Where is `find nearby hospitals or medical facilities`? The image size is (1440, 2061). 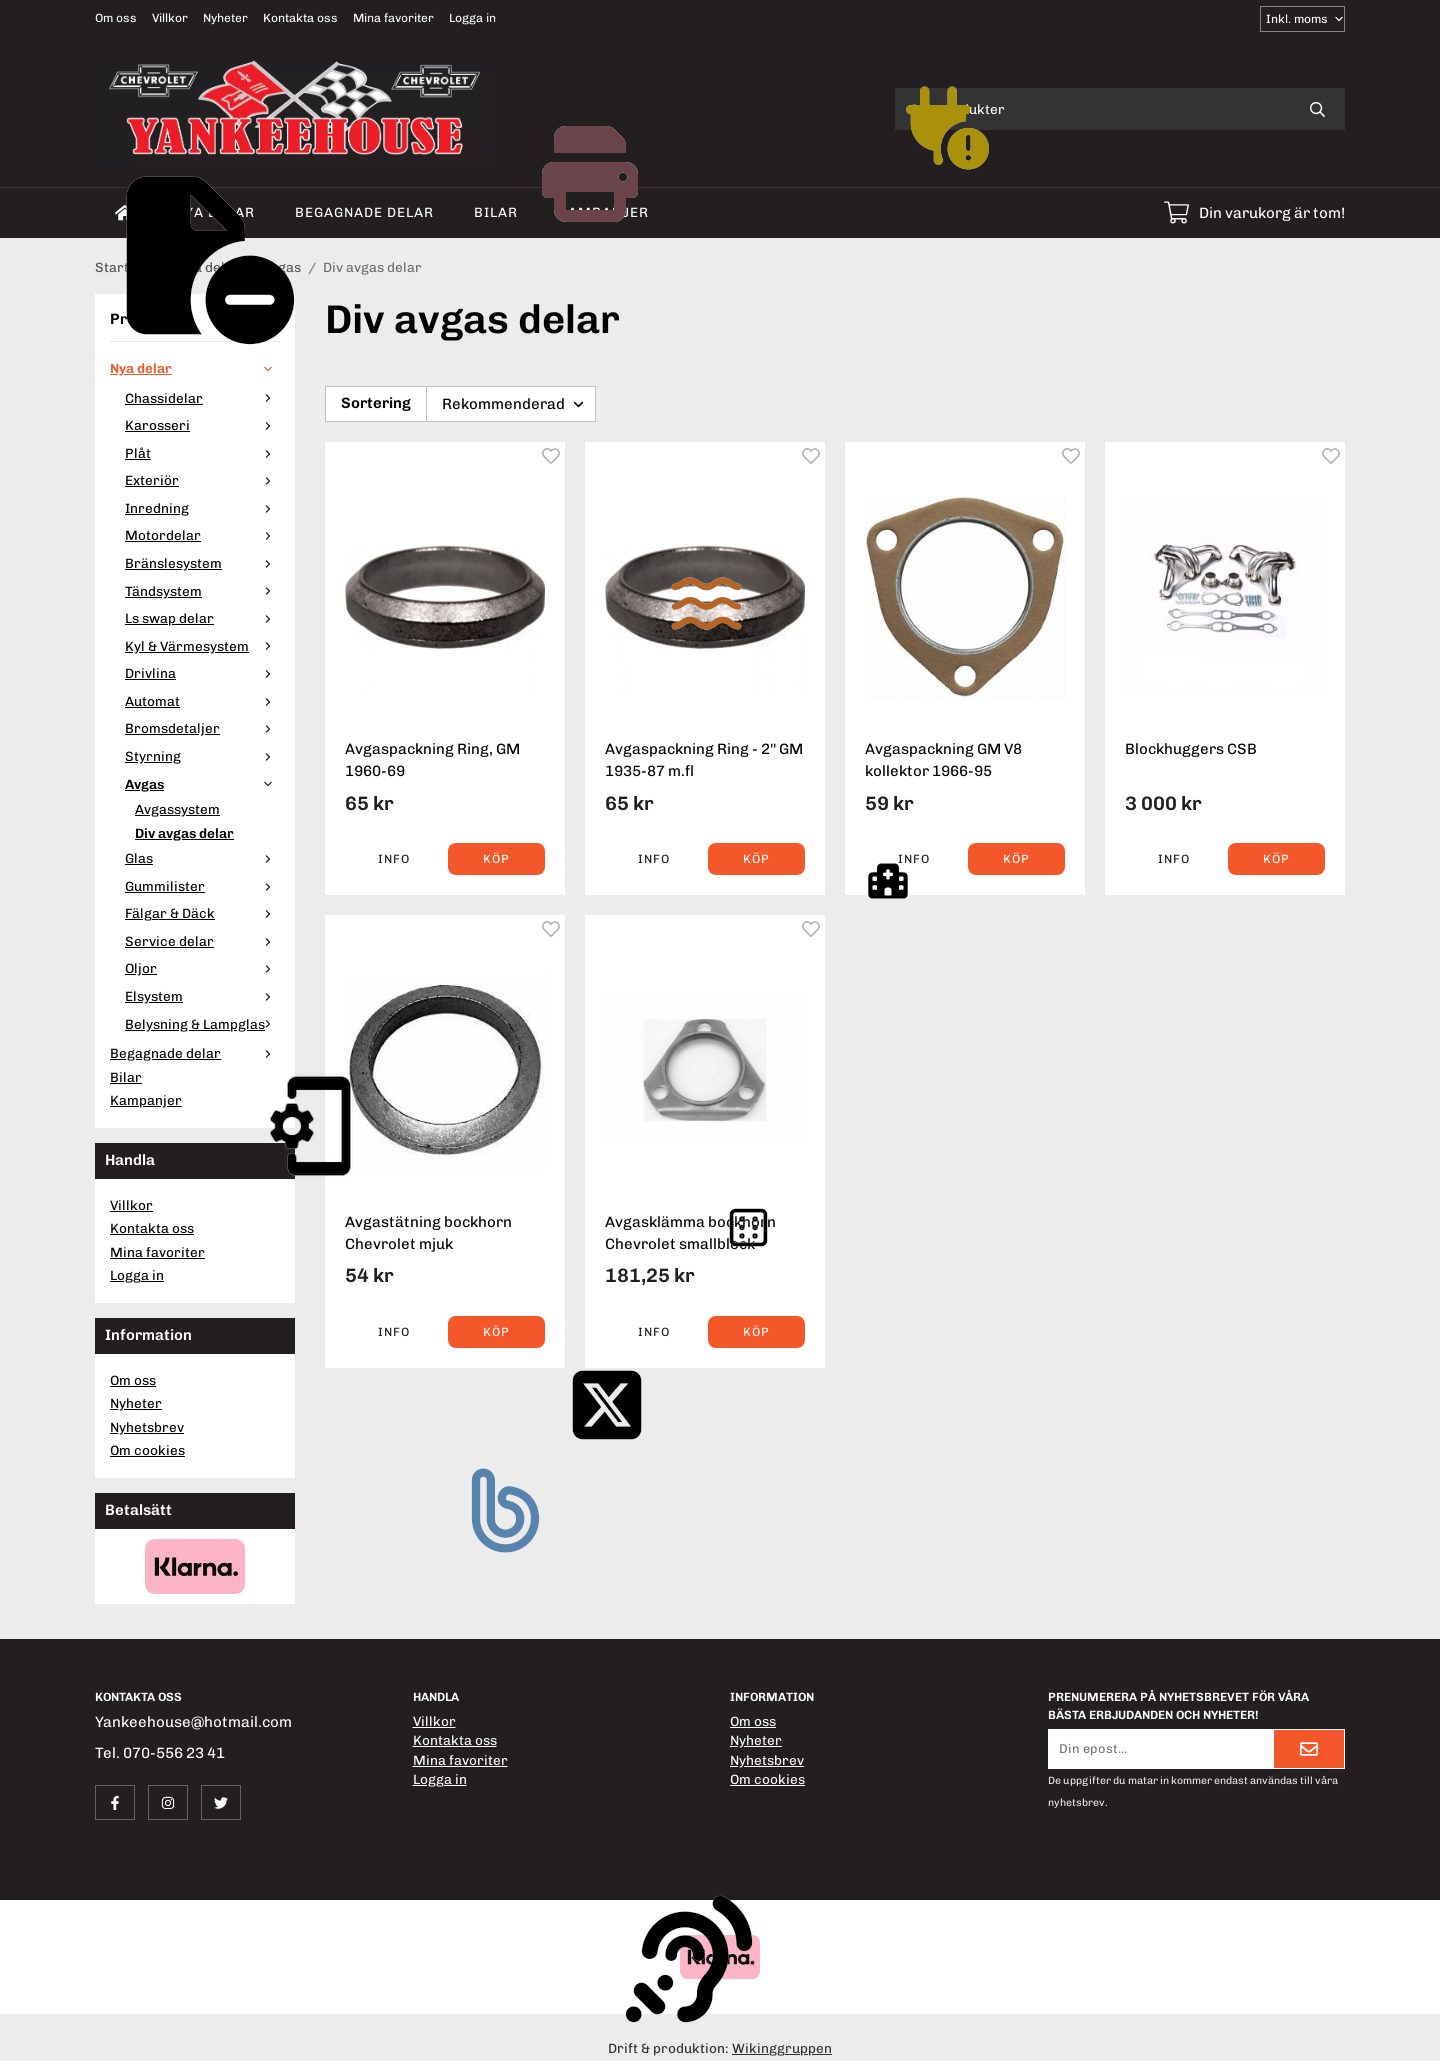 find nearby hospitals or medical facilities is located at coordinates (888, 881).